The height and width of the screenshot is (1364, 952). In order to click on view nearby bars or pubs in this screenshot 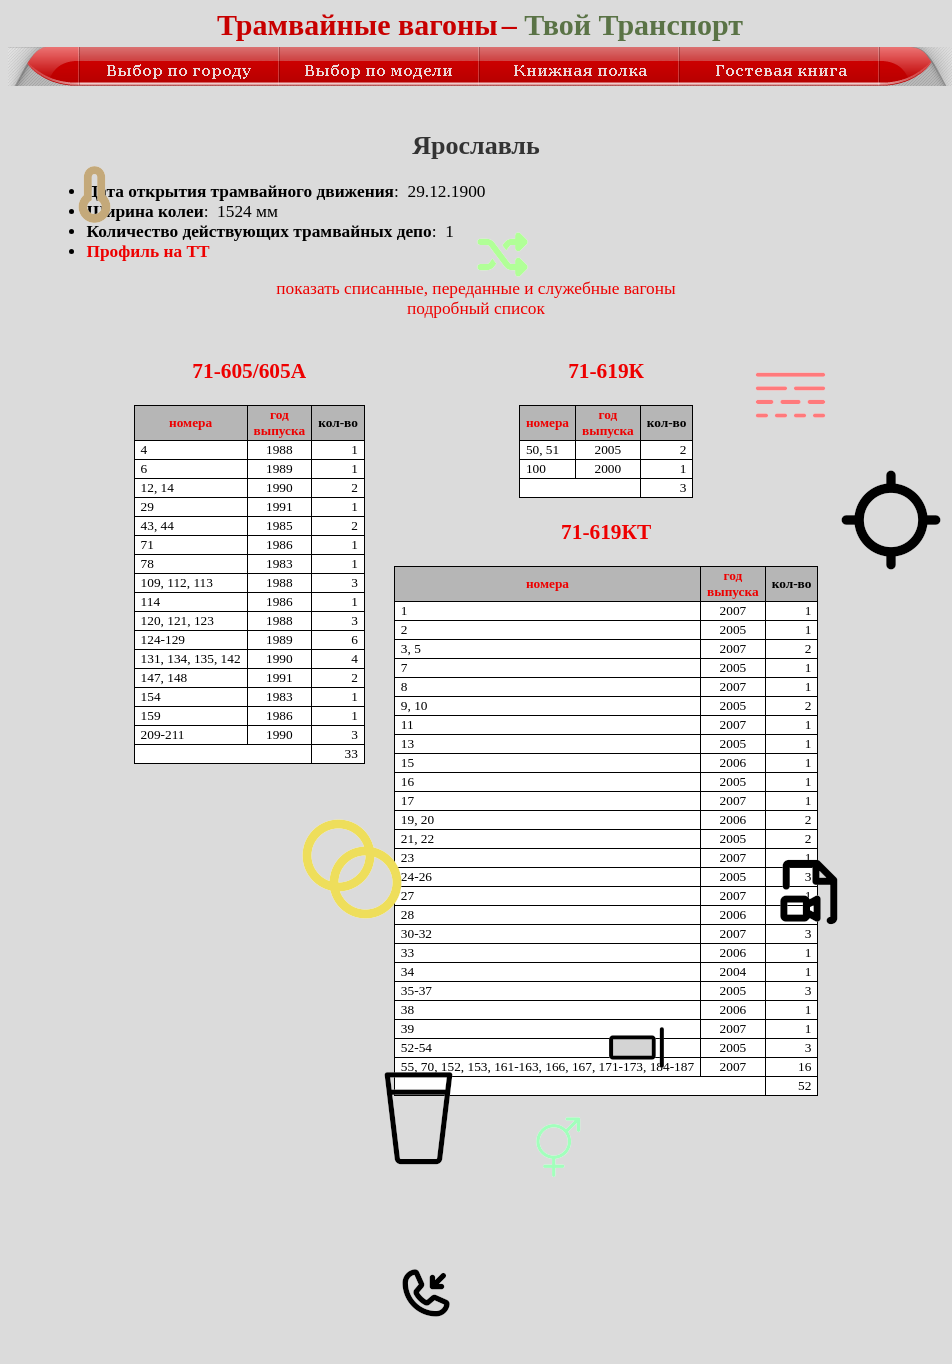, I will do `click(418, 1116)`.